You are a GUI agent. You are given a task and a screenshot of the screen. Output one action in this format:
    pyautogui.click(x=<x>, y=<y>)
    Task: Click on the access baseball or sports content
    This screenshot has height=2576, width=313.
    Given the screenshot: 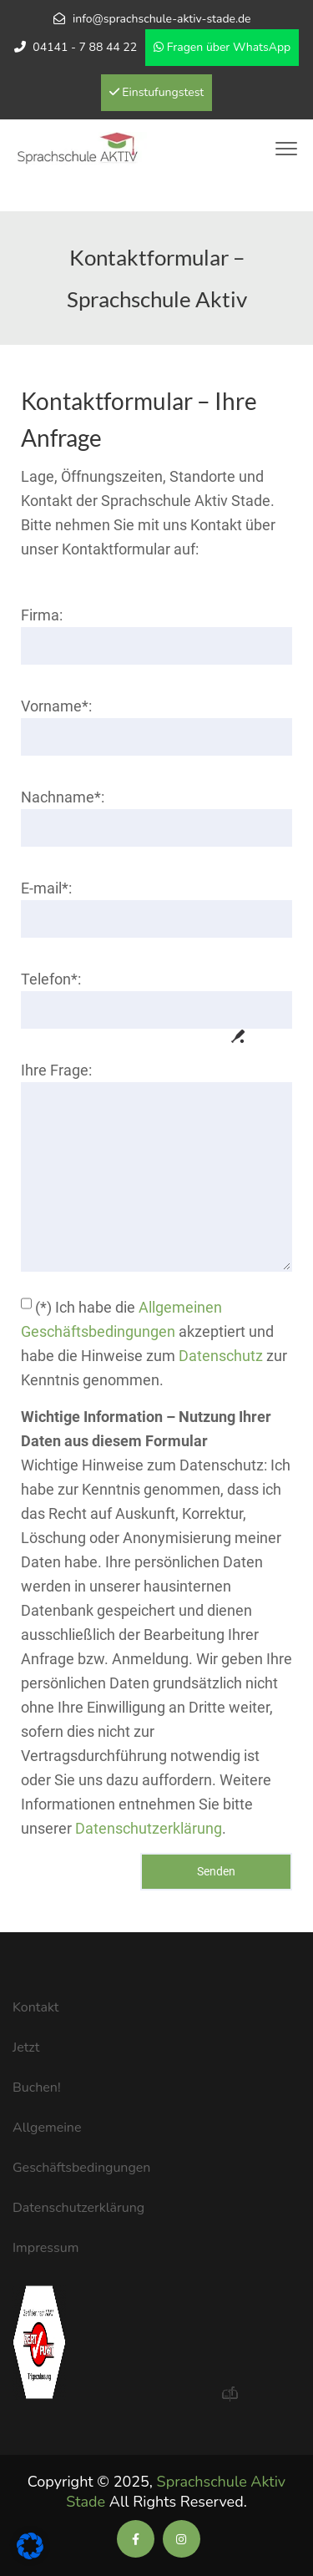 What is the action you would take?
    pyautogui.click(x=238, y=1036)
    